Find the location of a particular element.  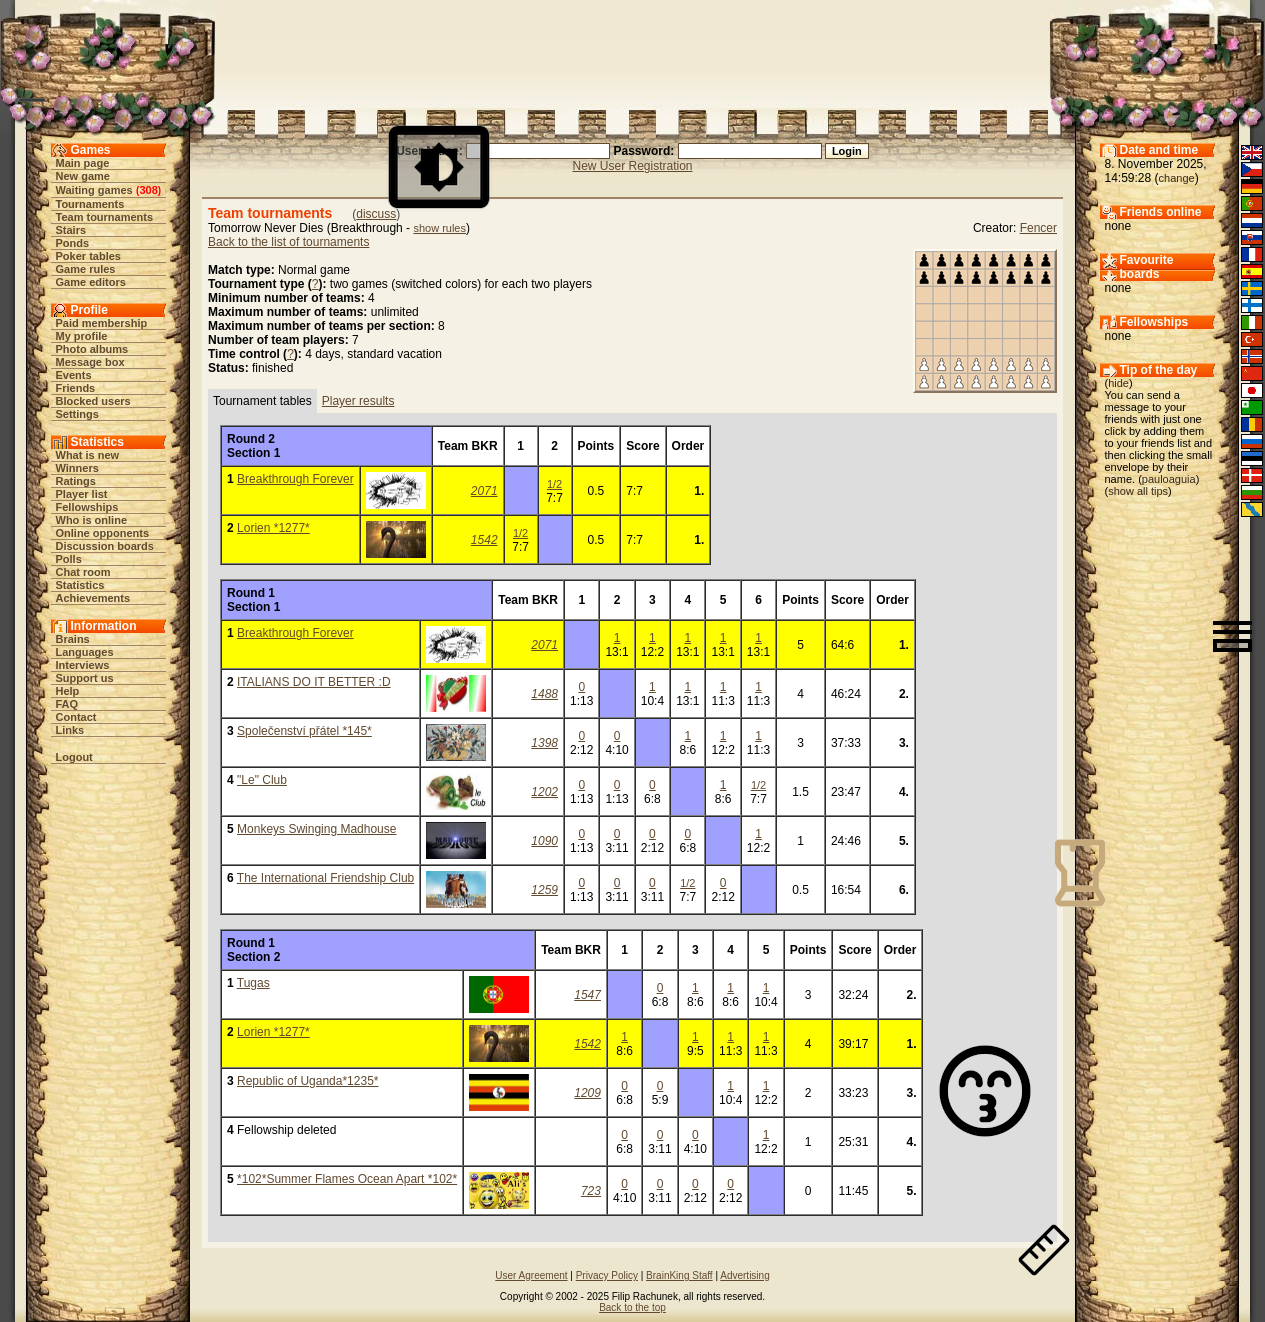

adjust display brightness settings is located at coordinates (439, 167).